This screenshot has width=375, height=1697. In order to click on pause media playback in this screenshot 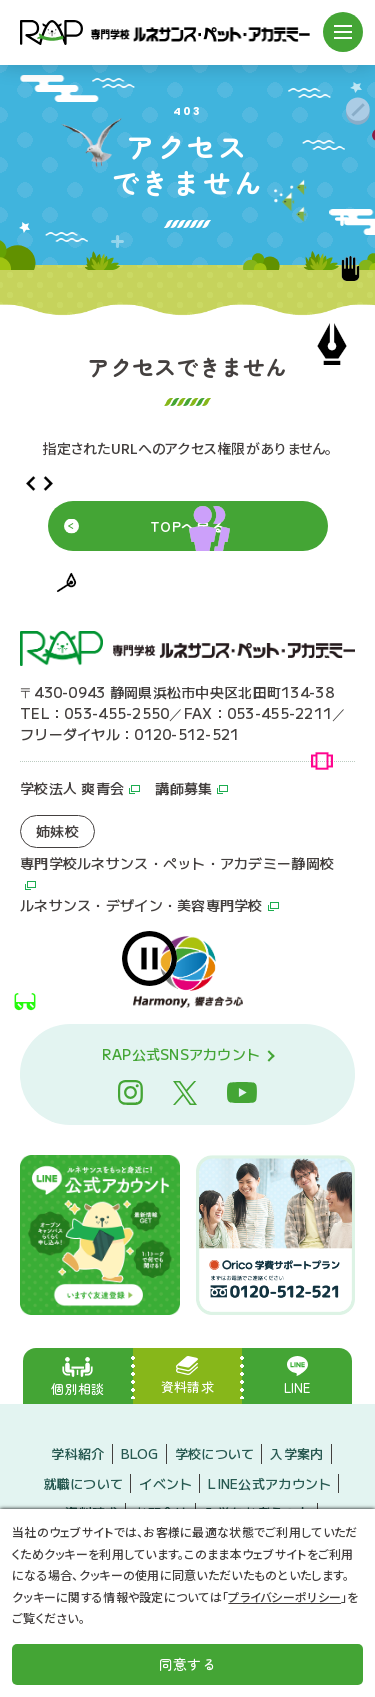, I will do `click(149, 958)`.